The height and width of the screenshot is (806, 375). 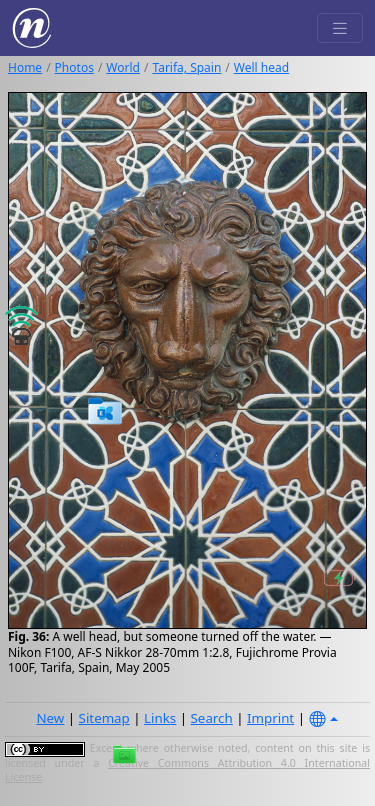 What do you see at coordinates (21, 325) in the screenshot?
I see `indicates a wireless USB receiver is connected` at bounding box center [21, 325].